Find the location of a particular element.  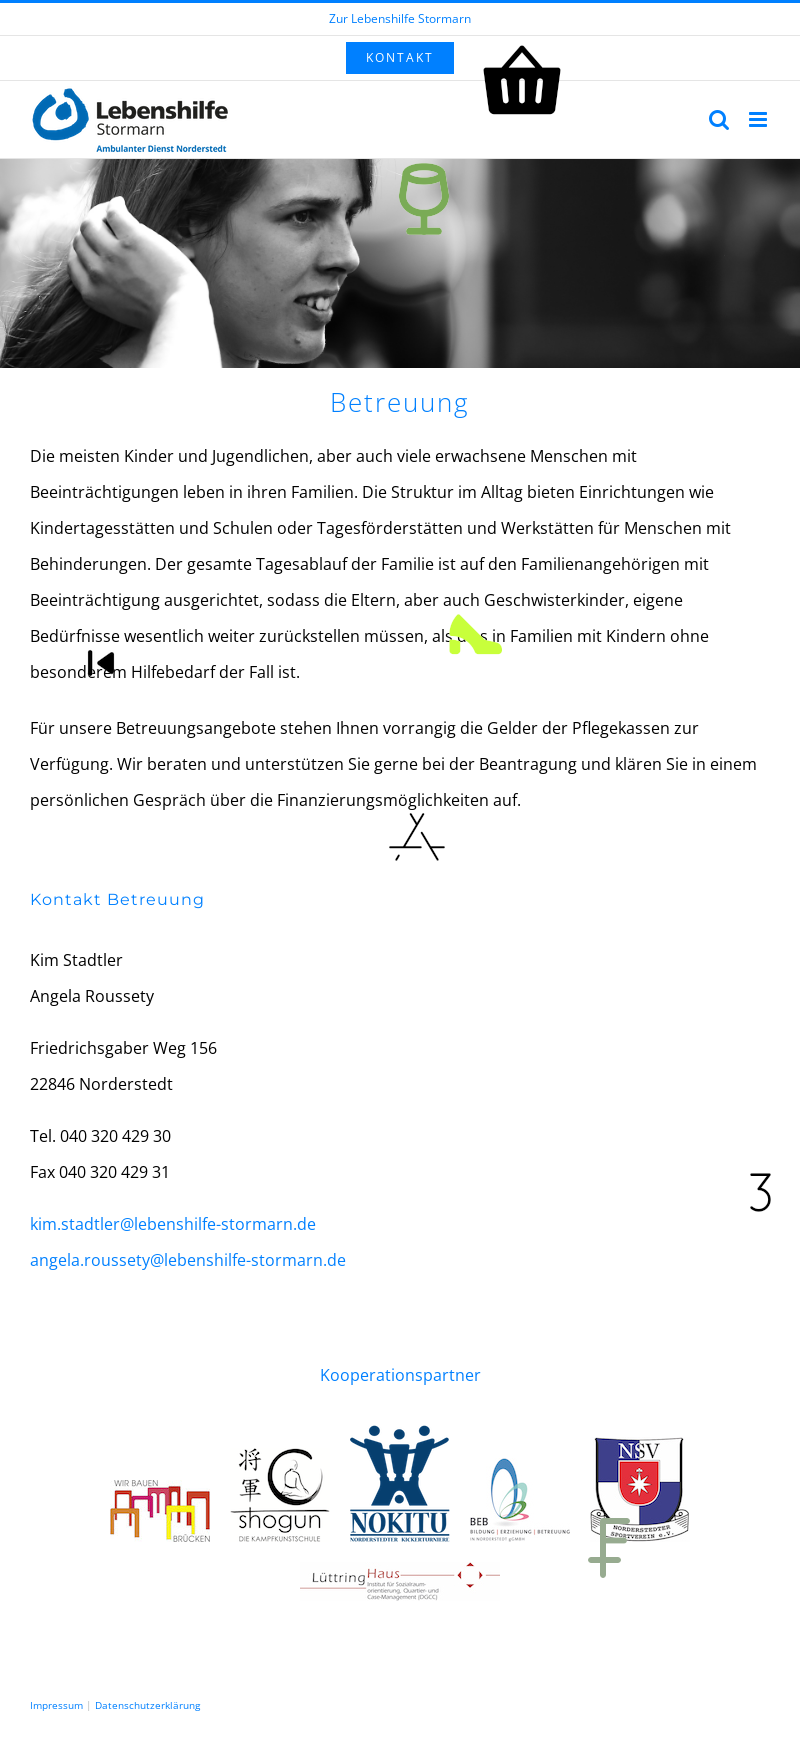

indicates swiss franc currency is located at coordinates (609, 1548).